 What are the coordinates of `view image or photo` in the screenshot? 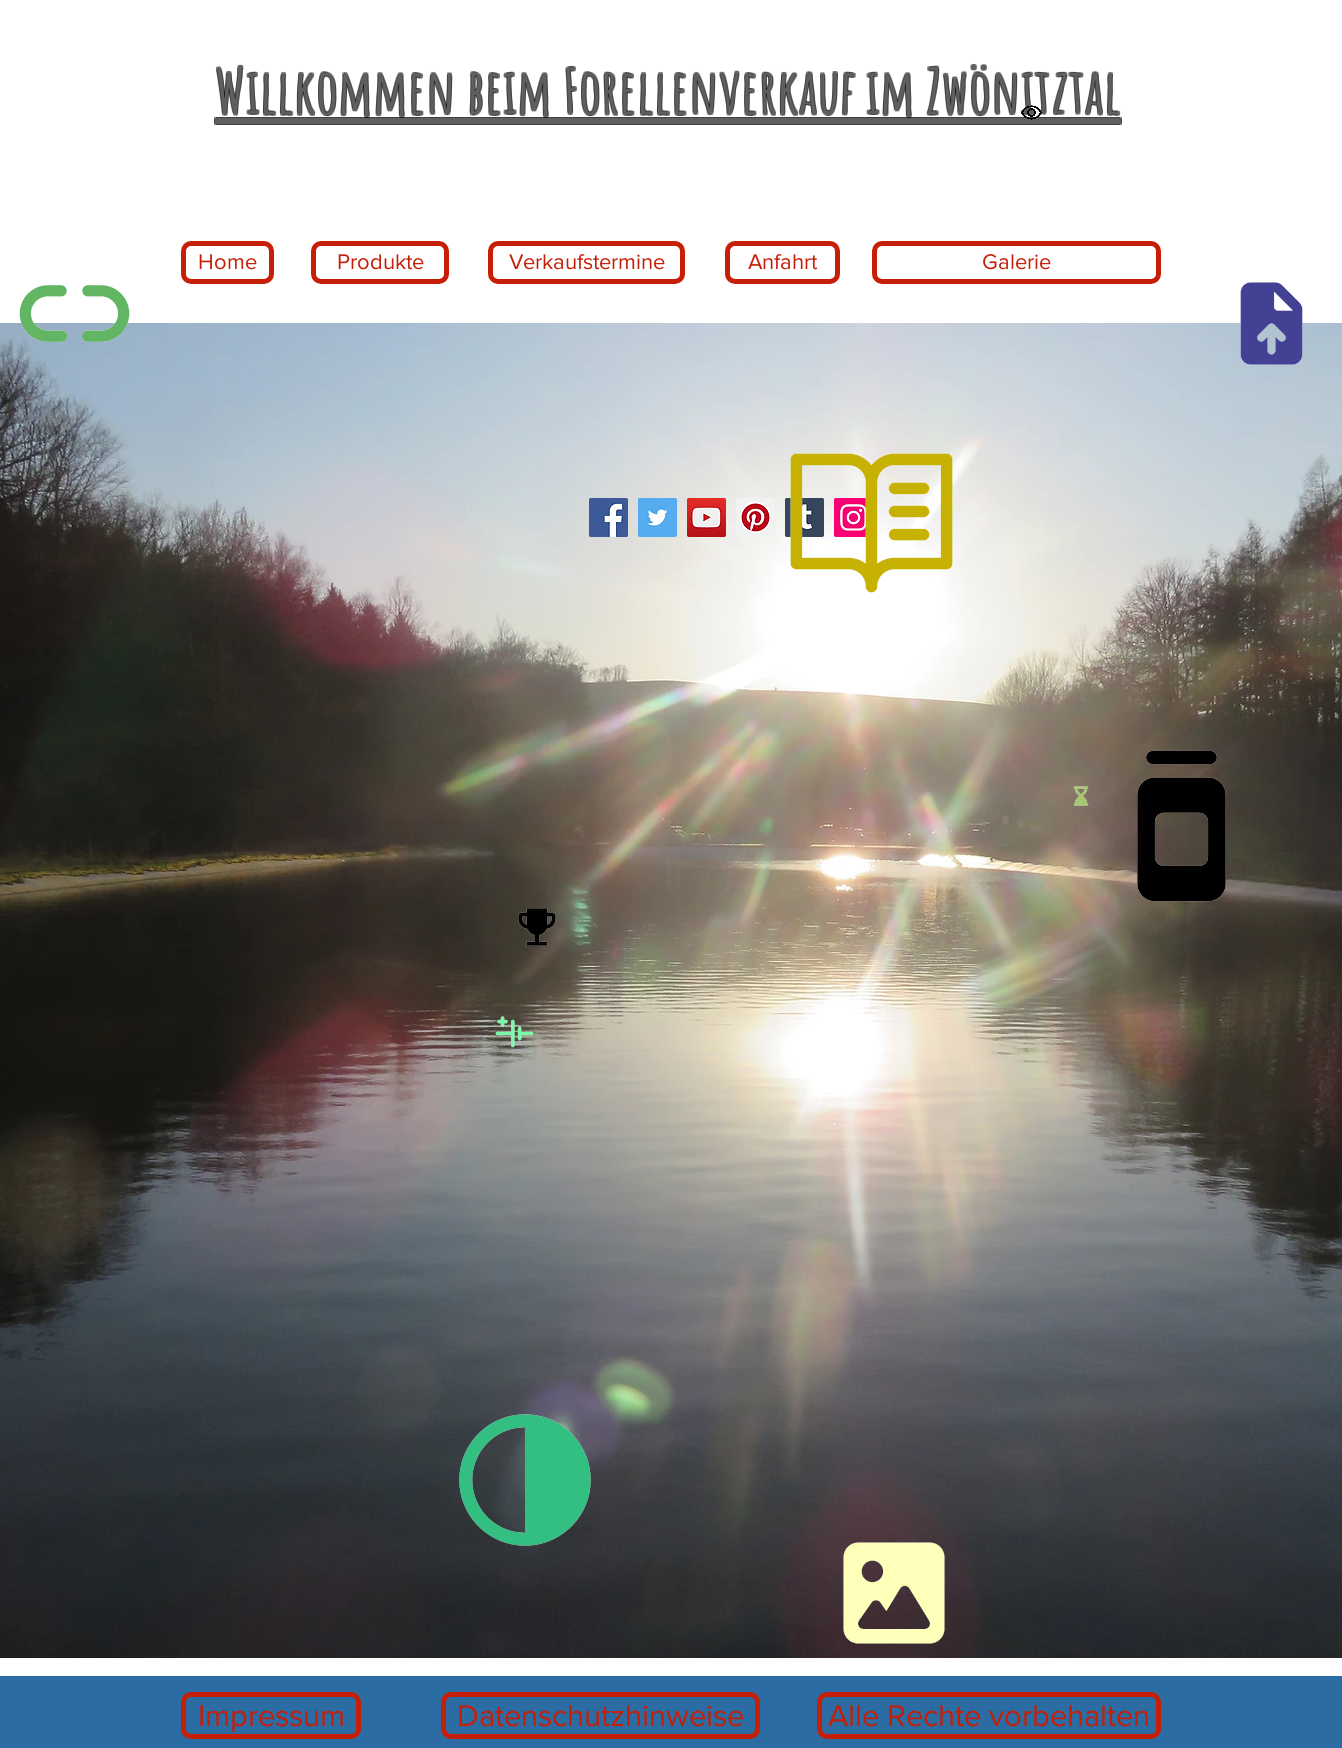 It's located at (894, 1593).